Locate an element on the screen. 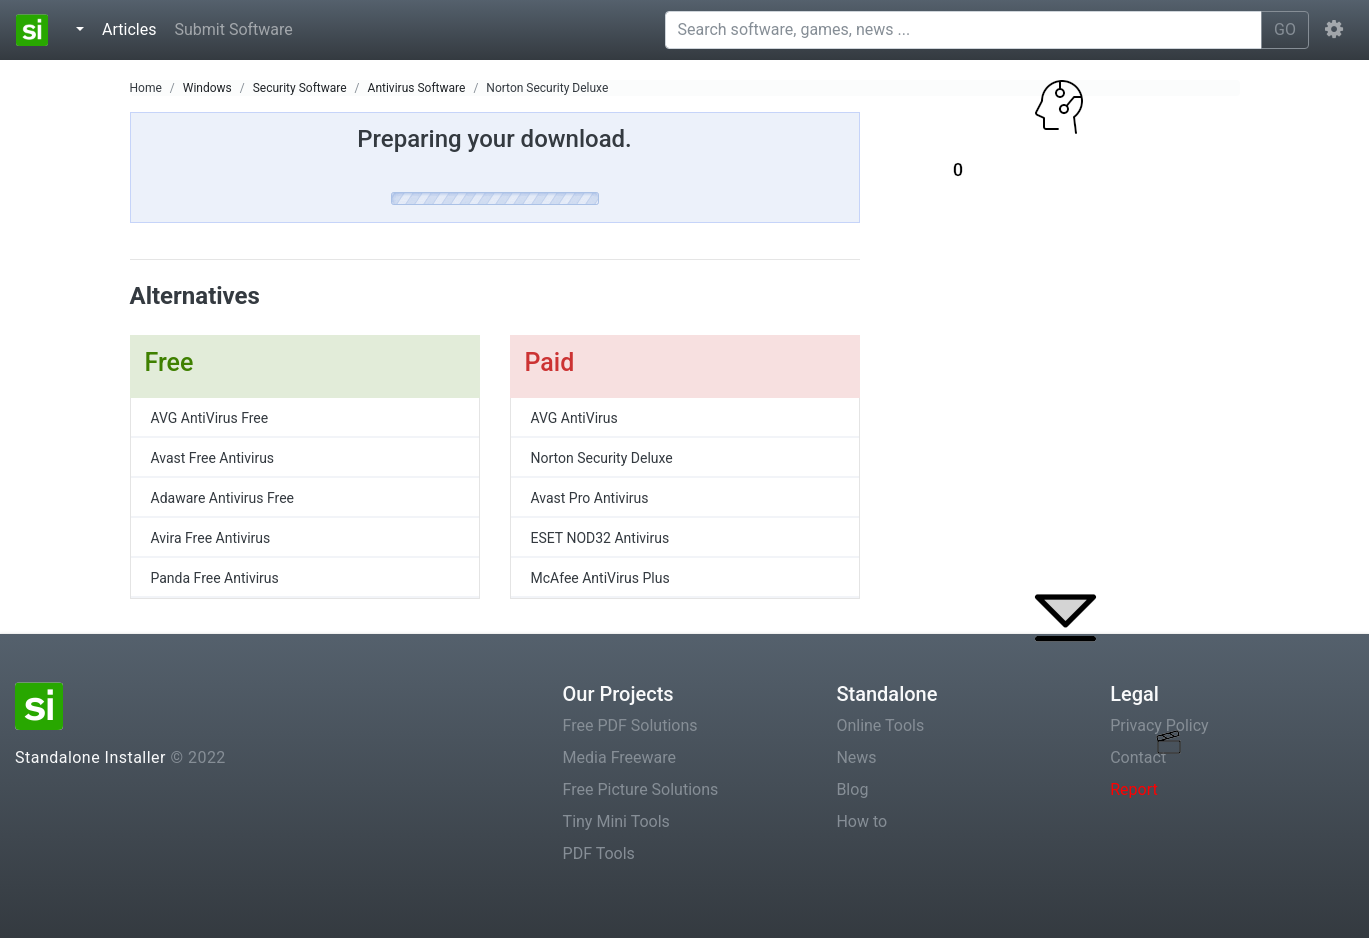 Image resolution: width=1369 pixels, height=938 pixels. access video or movie content is located at coordinates (1169, 743).